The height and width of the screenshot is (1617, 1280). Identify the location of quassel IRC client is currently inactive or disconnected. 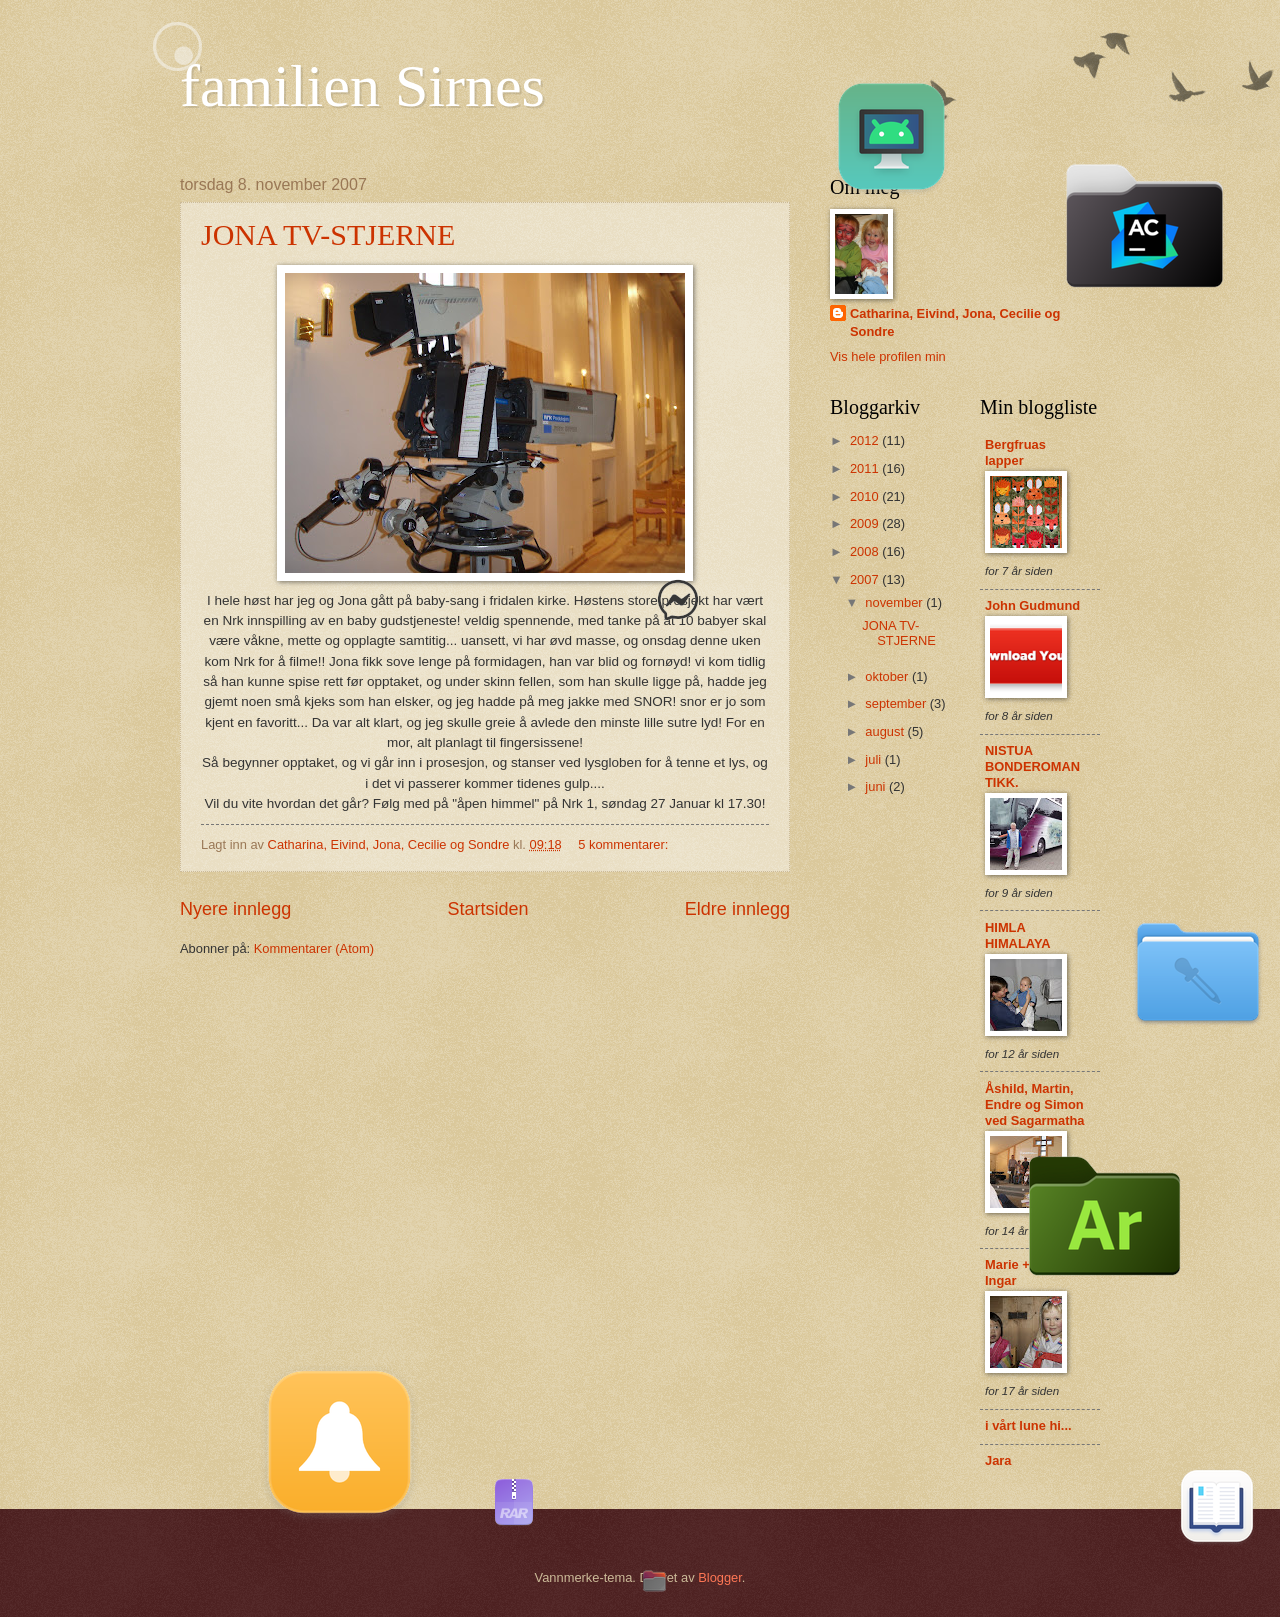
(177, 46).